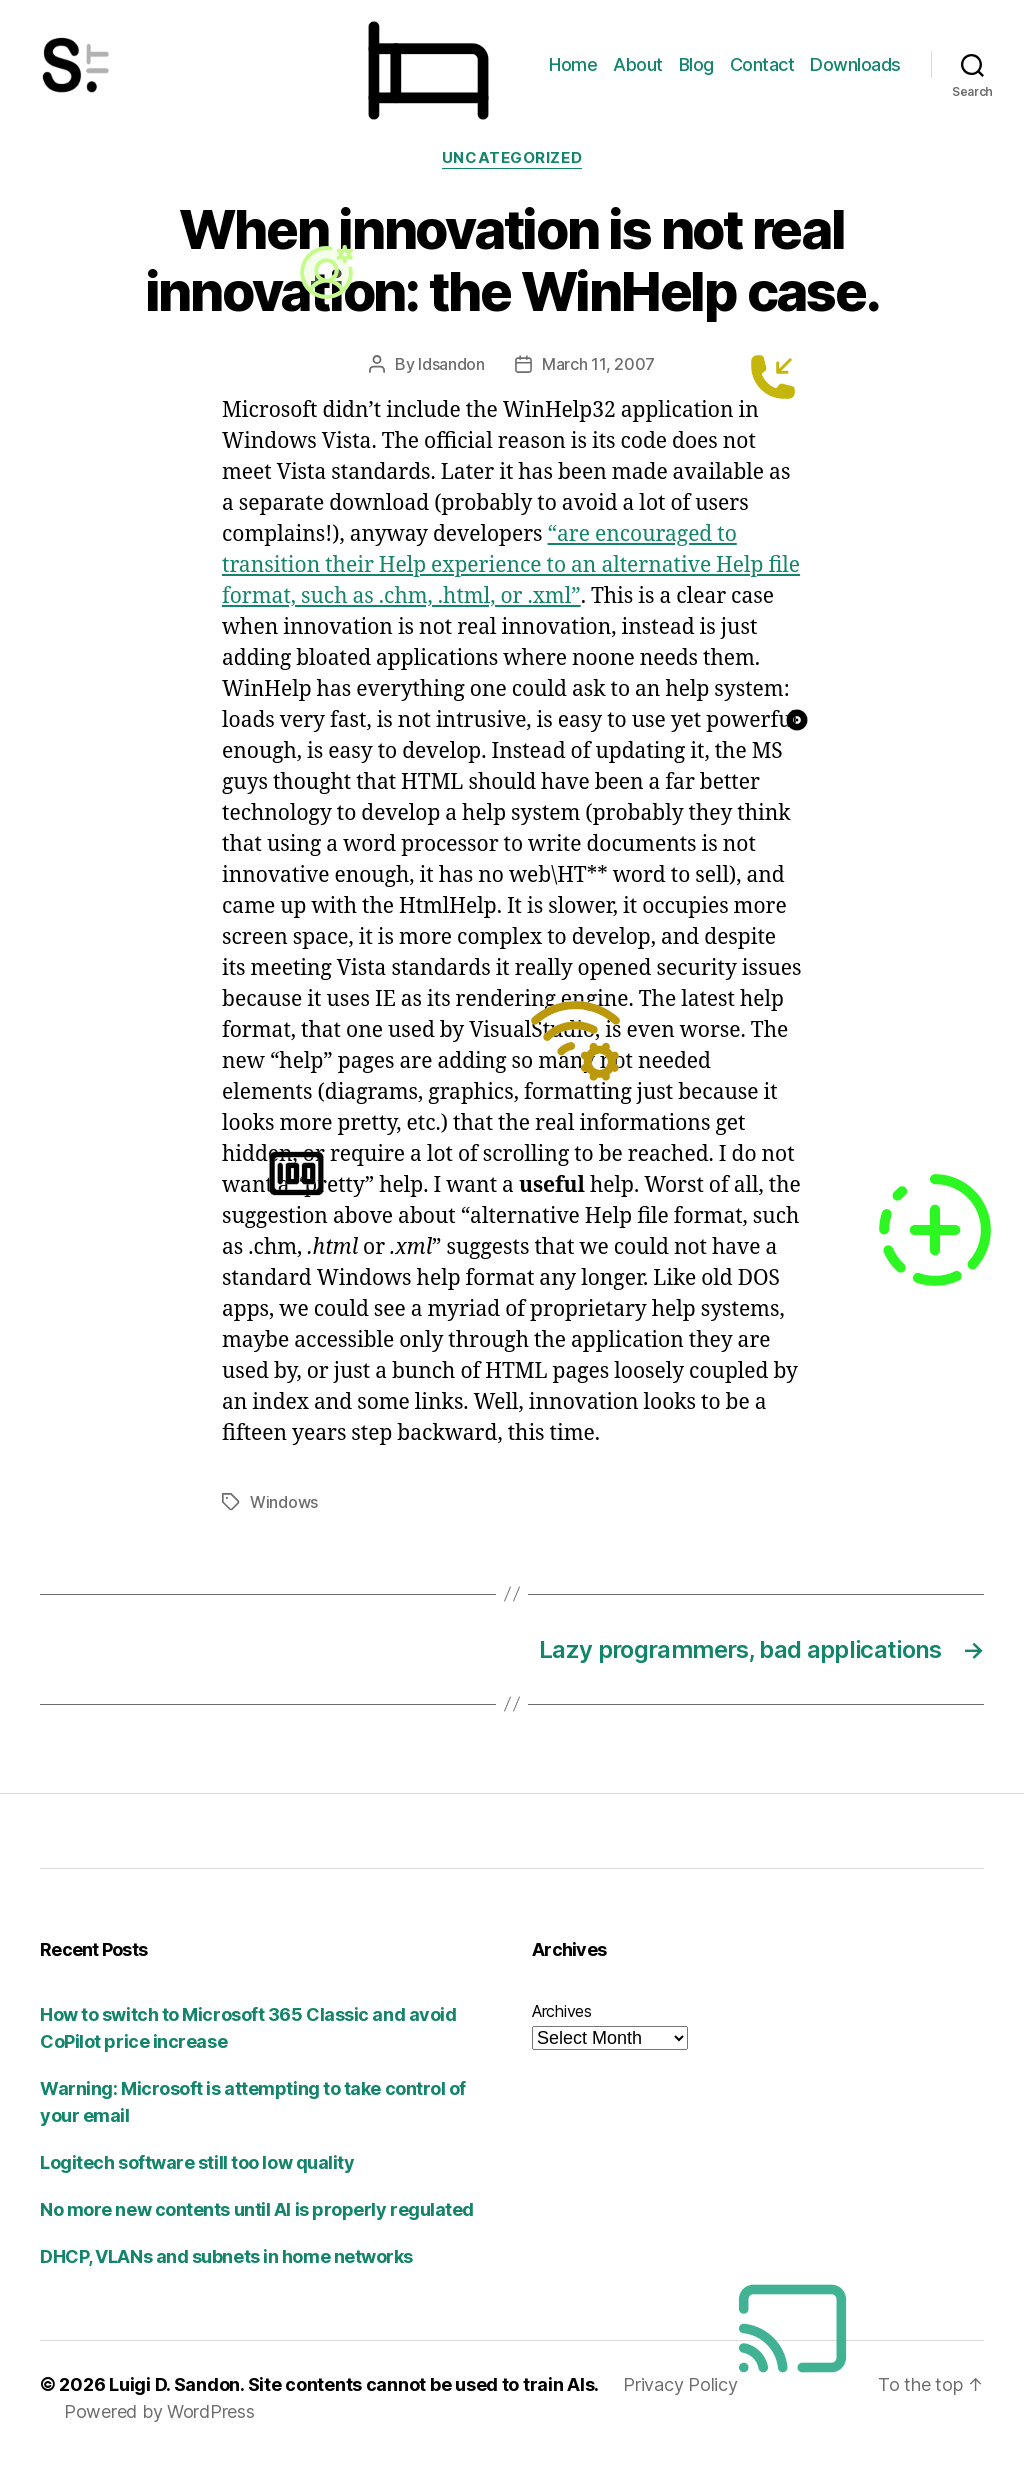 This screenshot has width=1024, height=2472. Describe the element at coordinates (797, 720) in the screenshot. I see `play or access music library` at that location.